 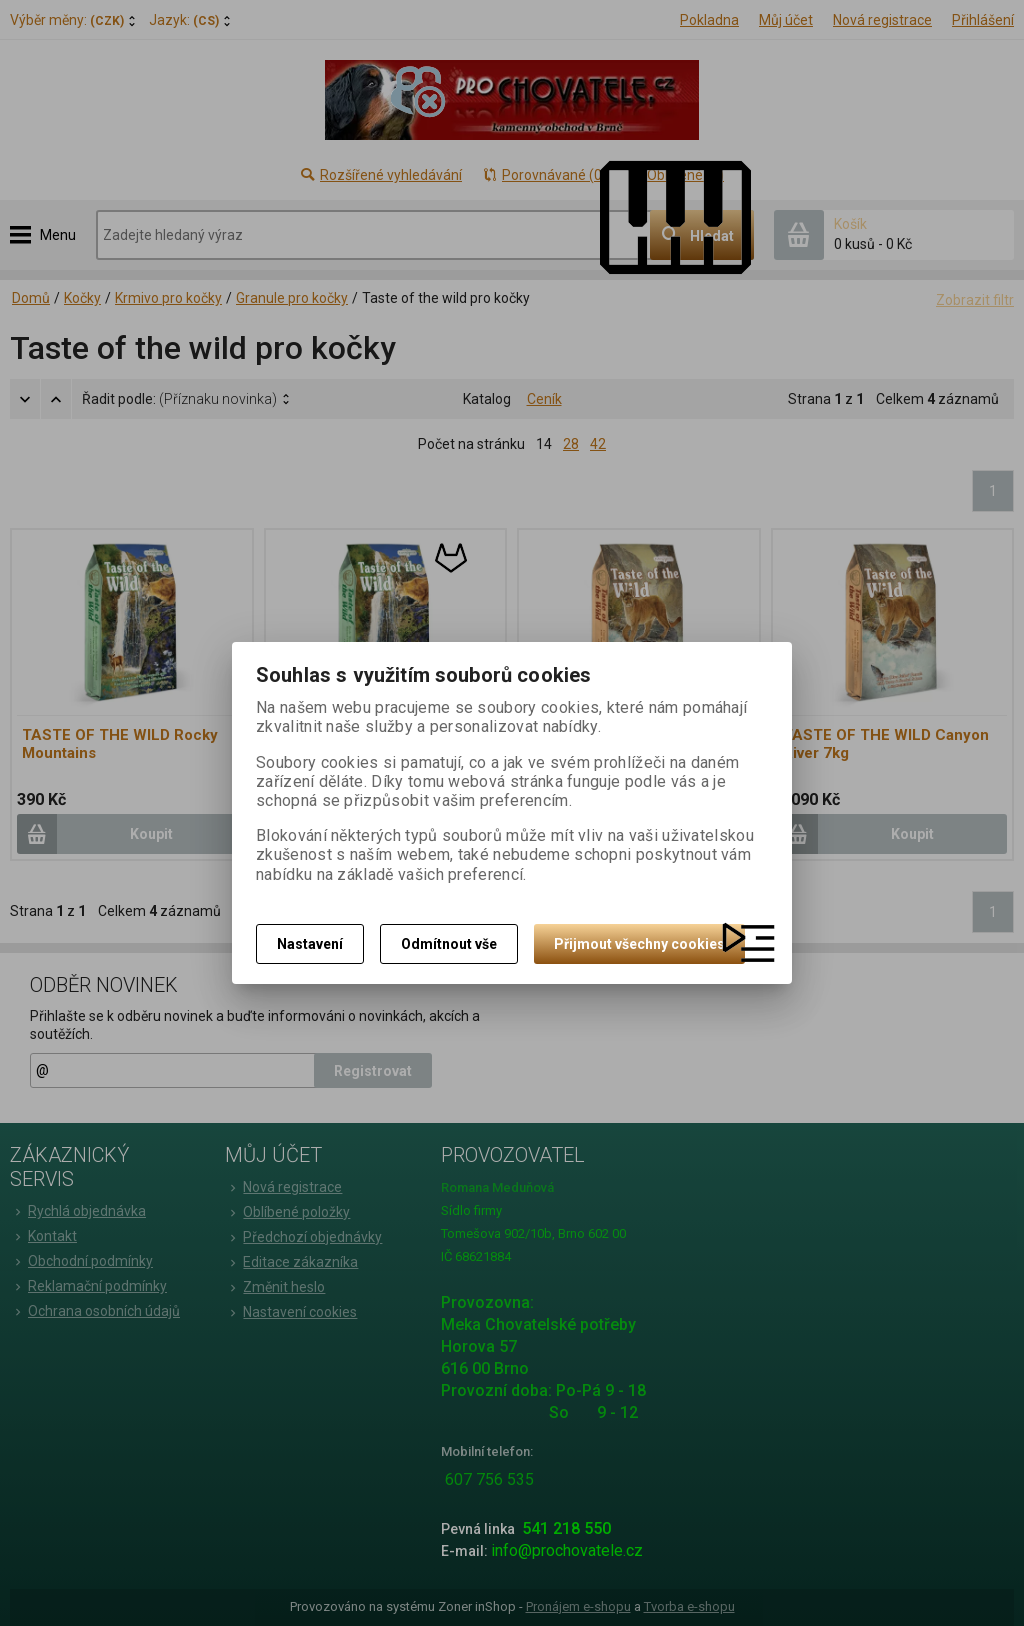 What do you see at coordinates (748, 943) in the screenshot?
I see `step through code one line at a time during debugging` at bounding box center [748, 943].